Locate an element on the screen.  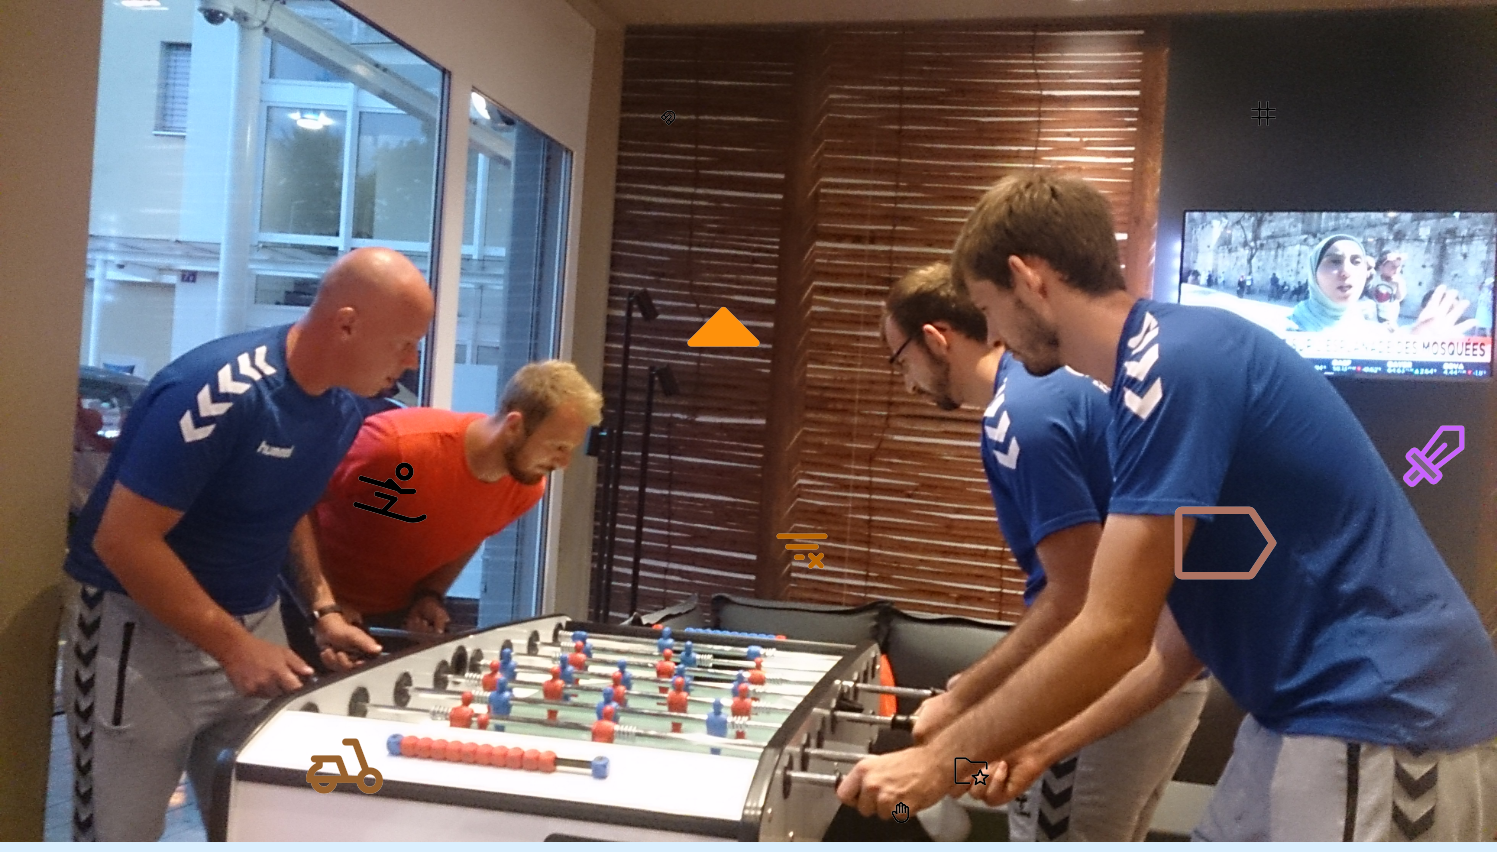
access game or combat features is located at coordinates (1435, 455).